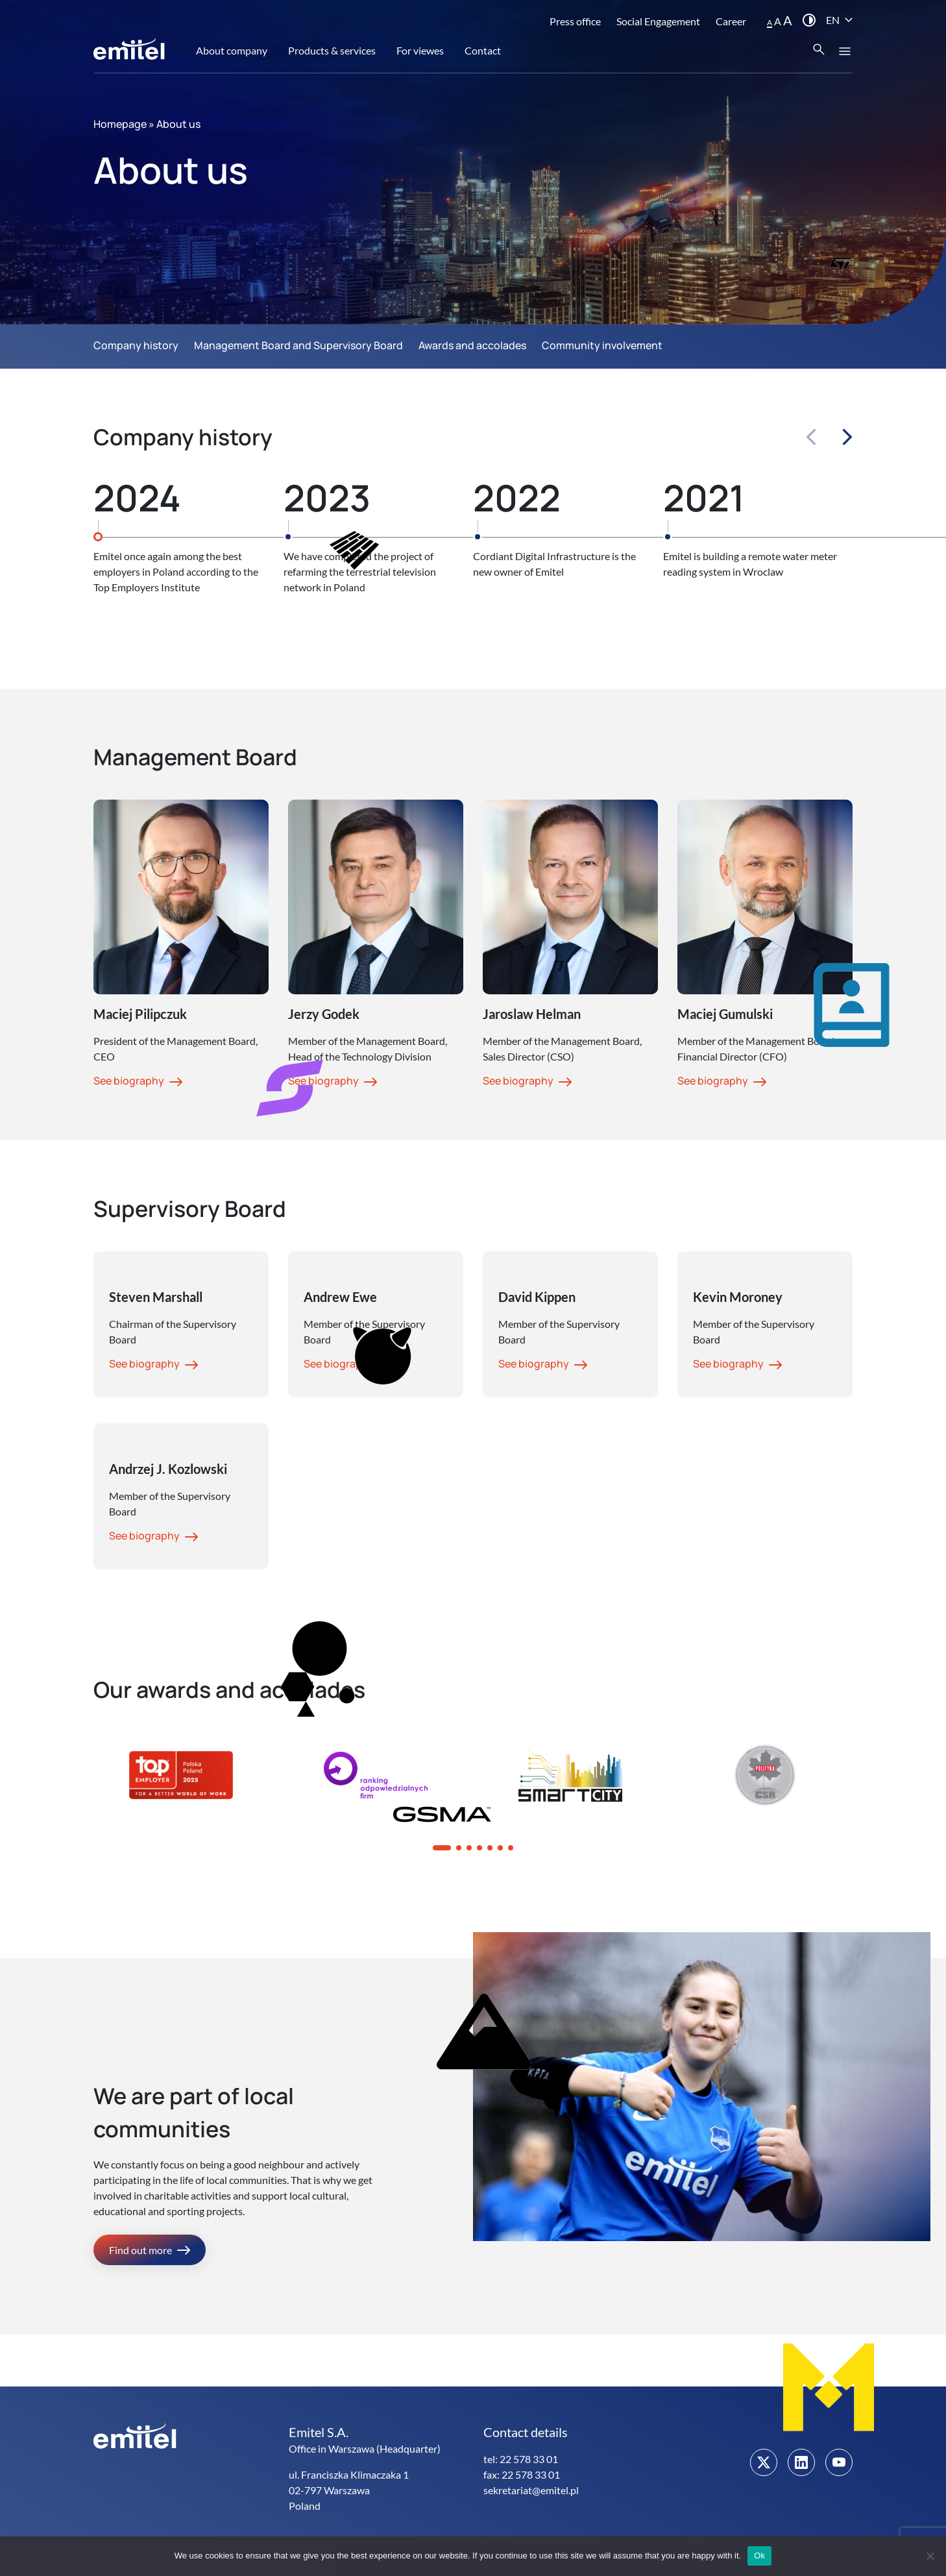  I want to click on freebsd operating system logo, so click(382, 1356).